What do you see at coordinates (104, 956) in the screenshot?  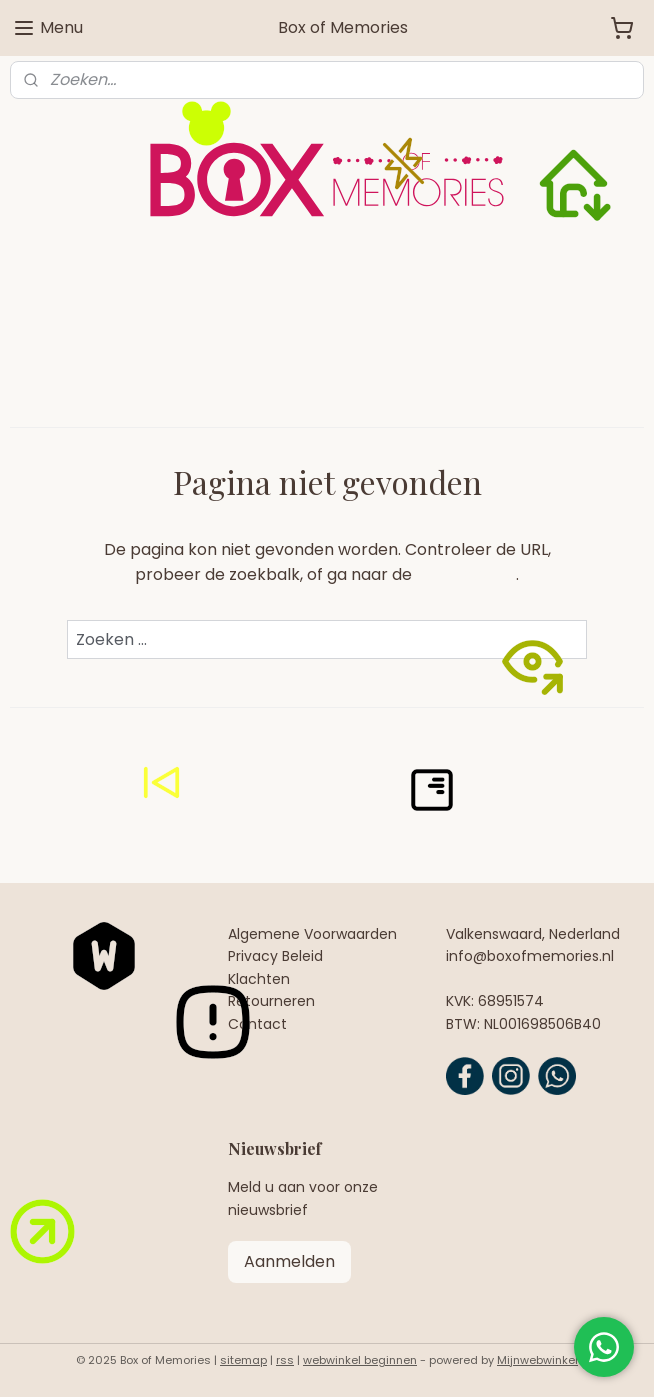 I see `access wallet or payment features` at bounding box center [104, 956].